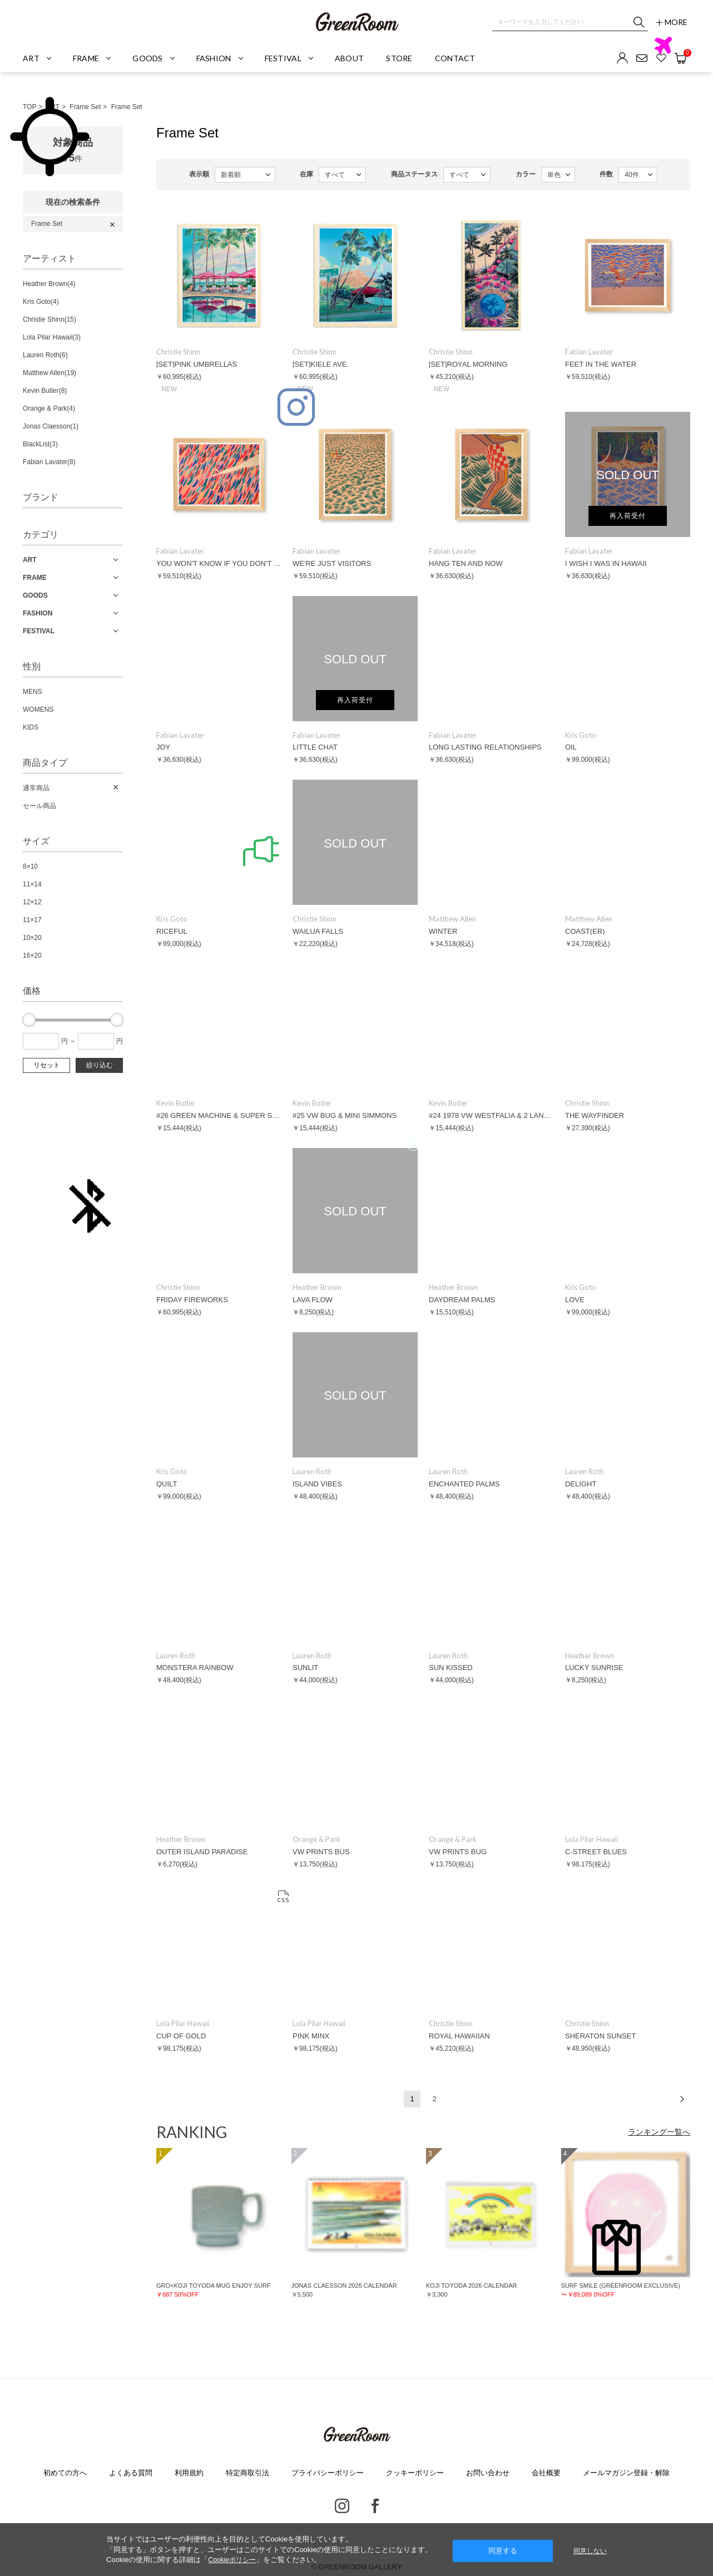 Image resolution: width=713 pixels, height=2576 pixels. What do you see at coordinates (261, 851) in the screenshot?
I see `connect a plugin or extension` at bounding box center [261, 851].